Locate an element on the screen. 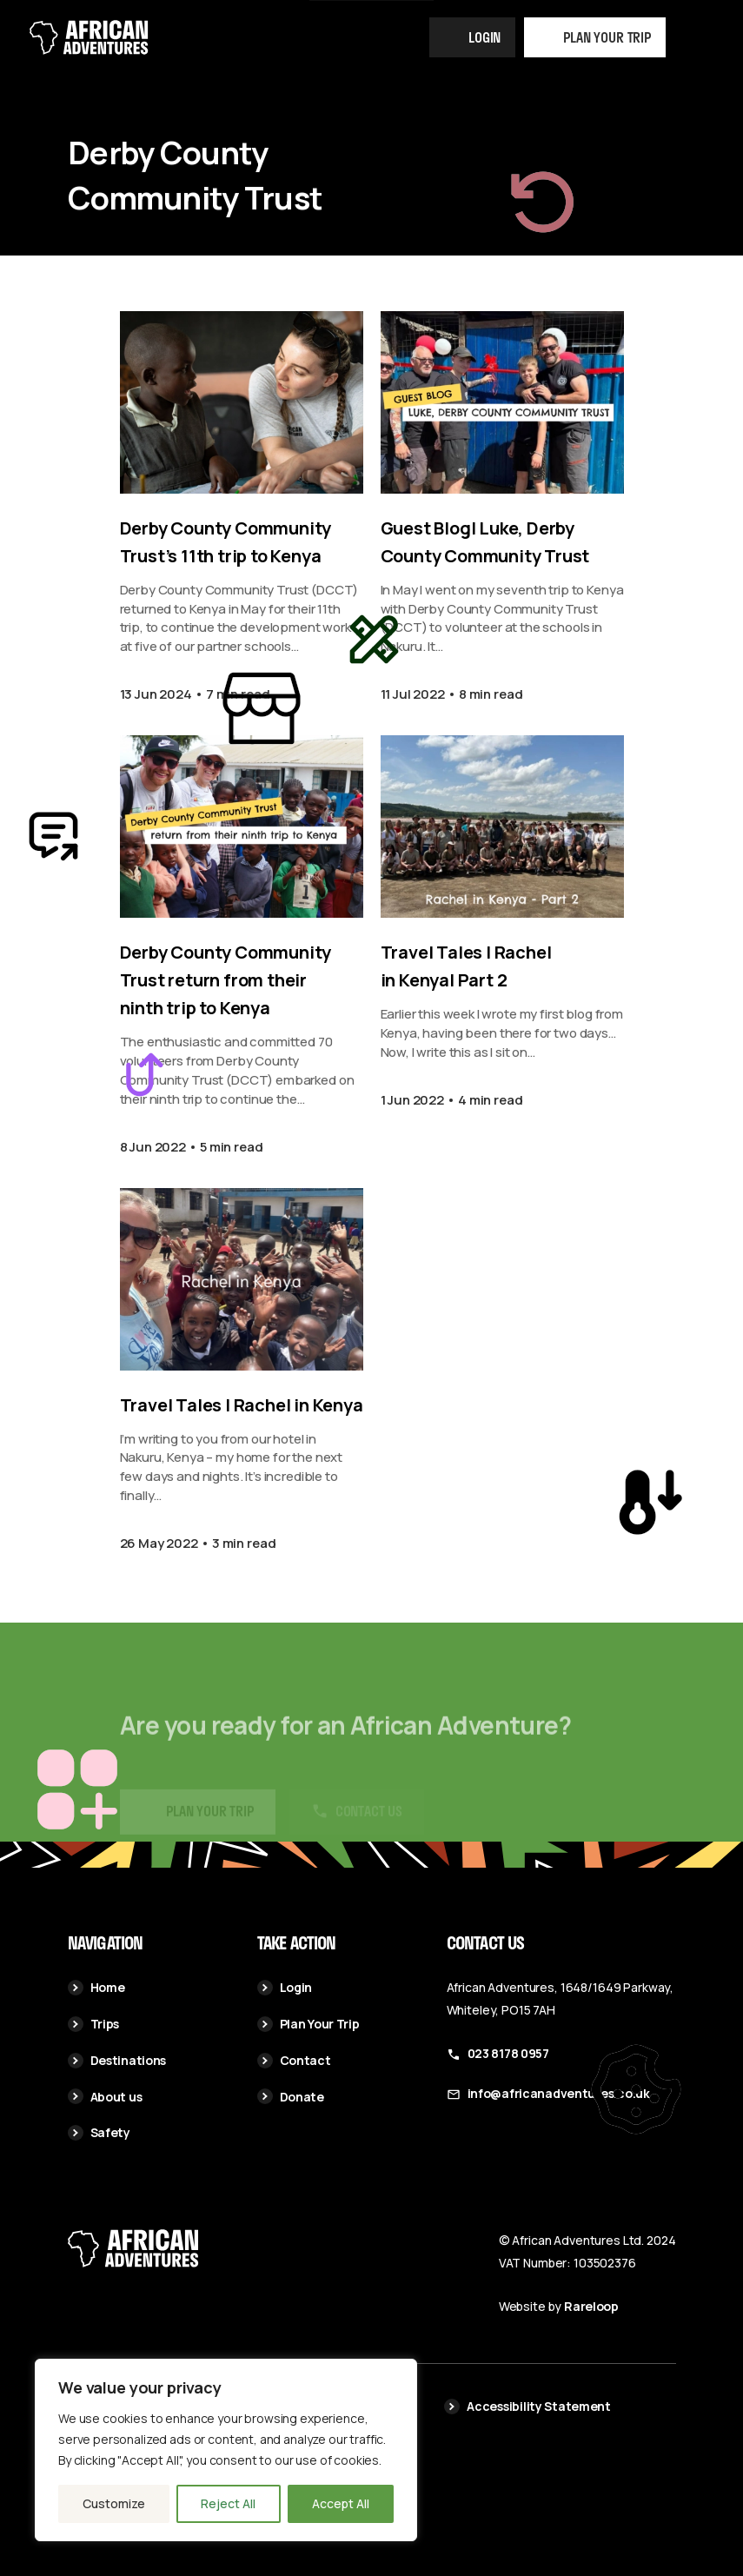 This screenshot has width=743, height=2576. restart the debugging session is located at coordinates (541, 202).